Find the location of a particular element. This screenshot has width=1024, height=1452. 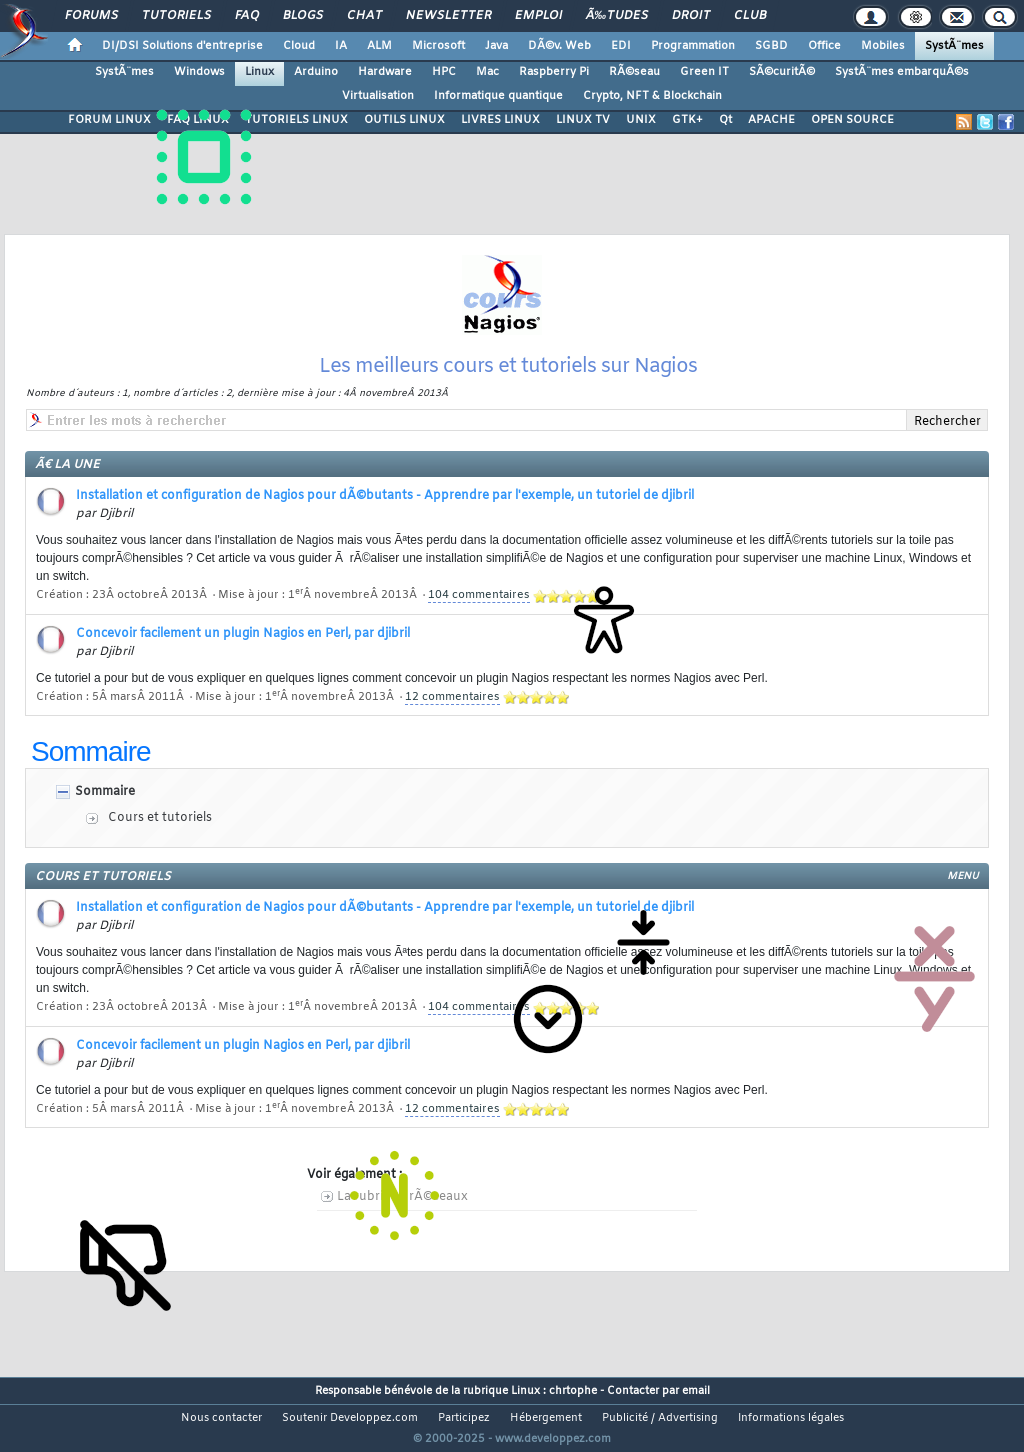

dislike feature is disabled or unavailable is located at coordinates (125, 1265).